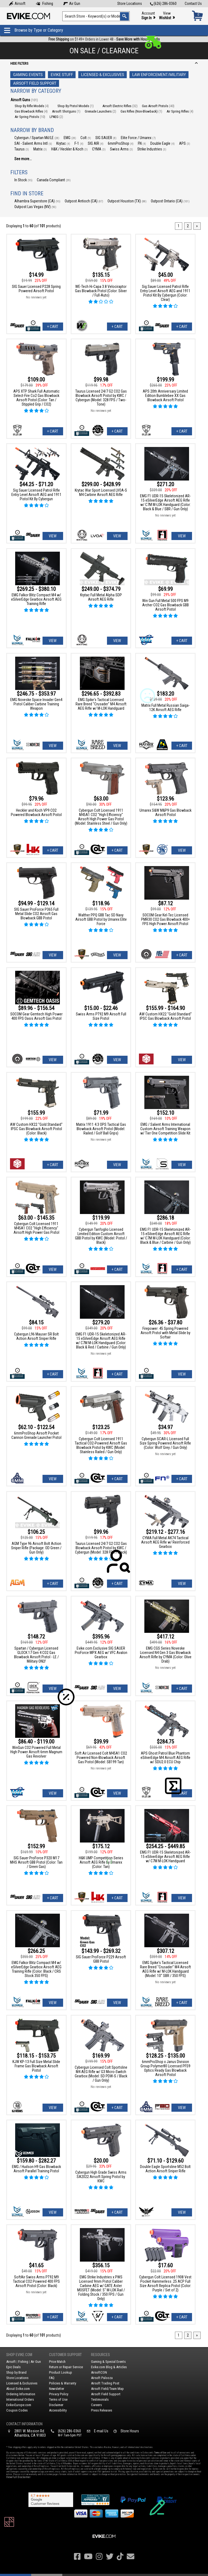 The width and height of the screenshot is (208, 2576). I want to click on access summation or mathematical functions, so click(173, 1786).